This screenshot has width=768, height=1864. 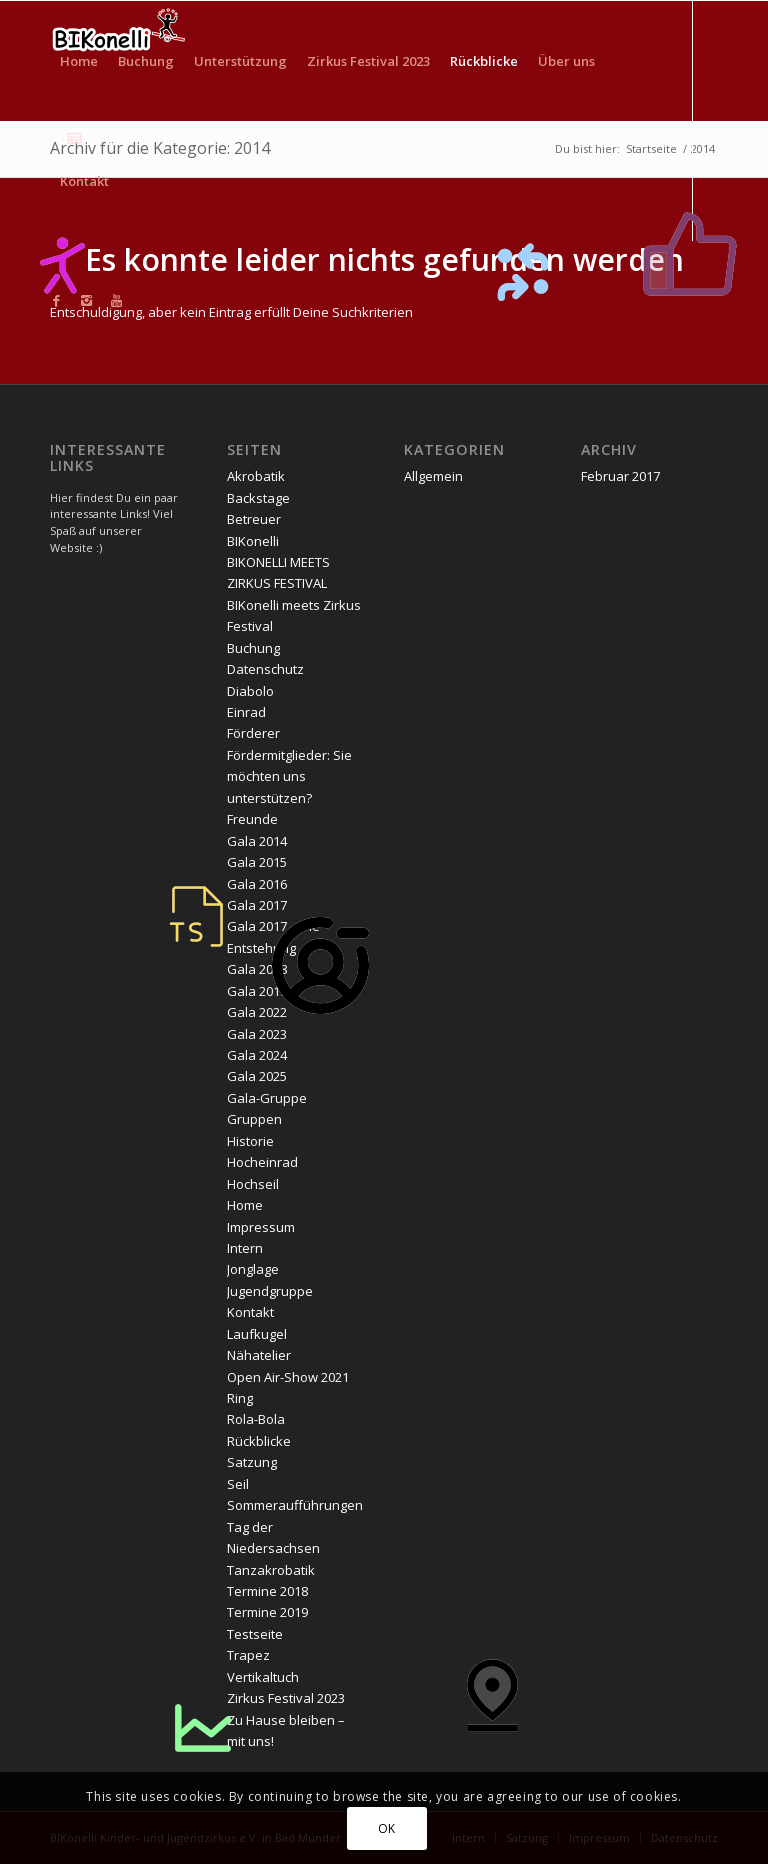 I want to click on merge or converge items to endpoints, so click(x=523, y=274).